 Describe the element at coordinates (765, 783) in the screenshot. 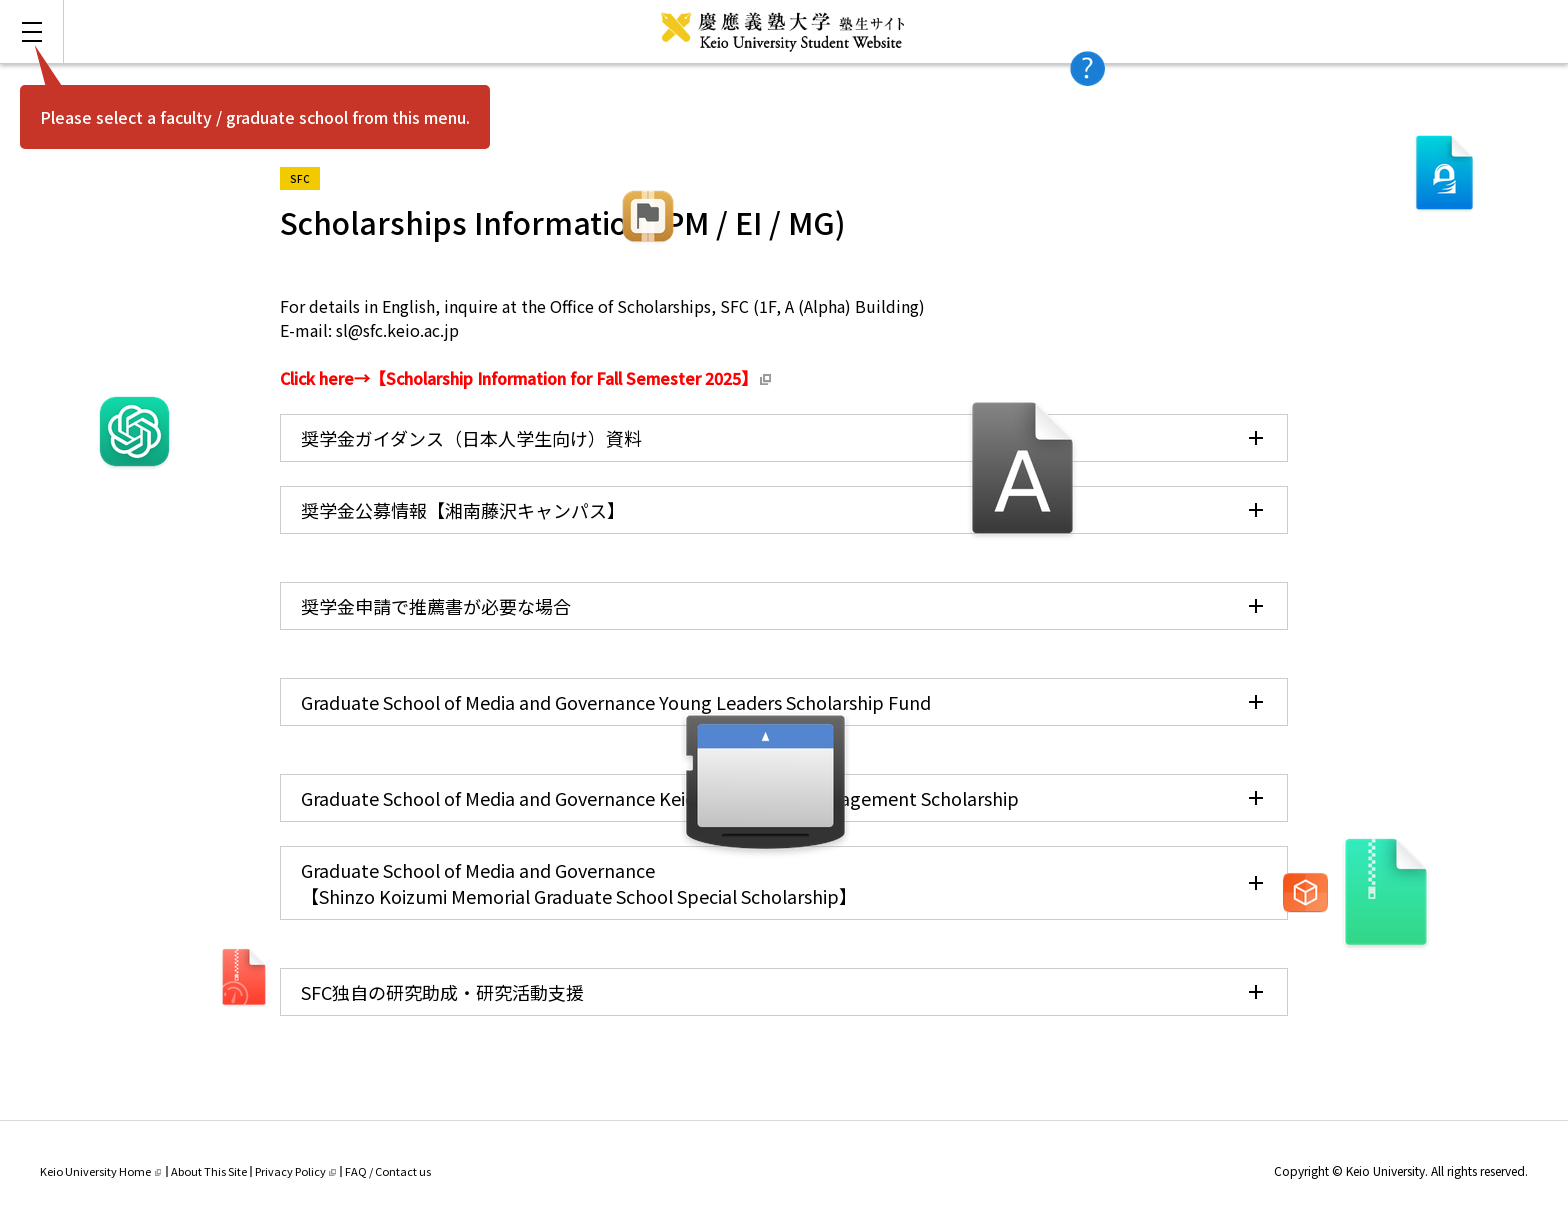

I see `compact flash memory card device` at that location.